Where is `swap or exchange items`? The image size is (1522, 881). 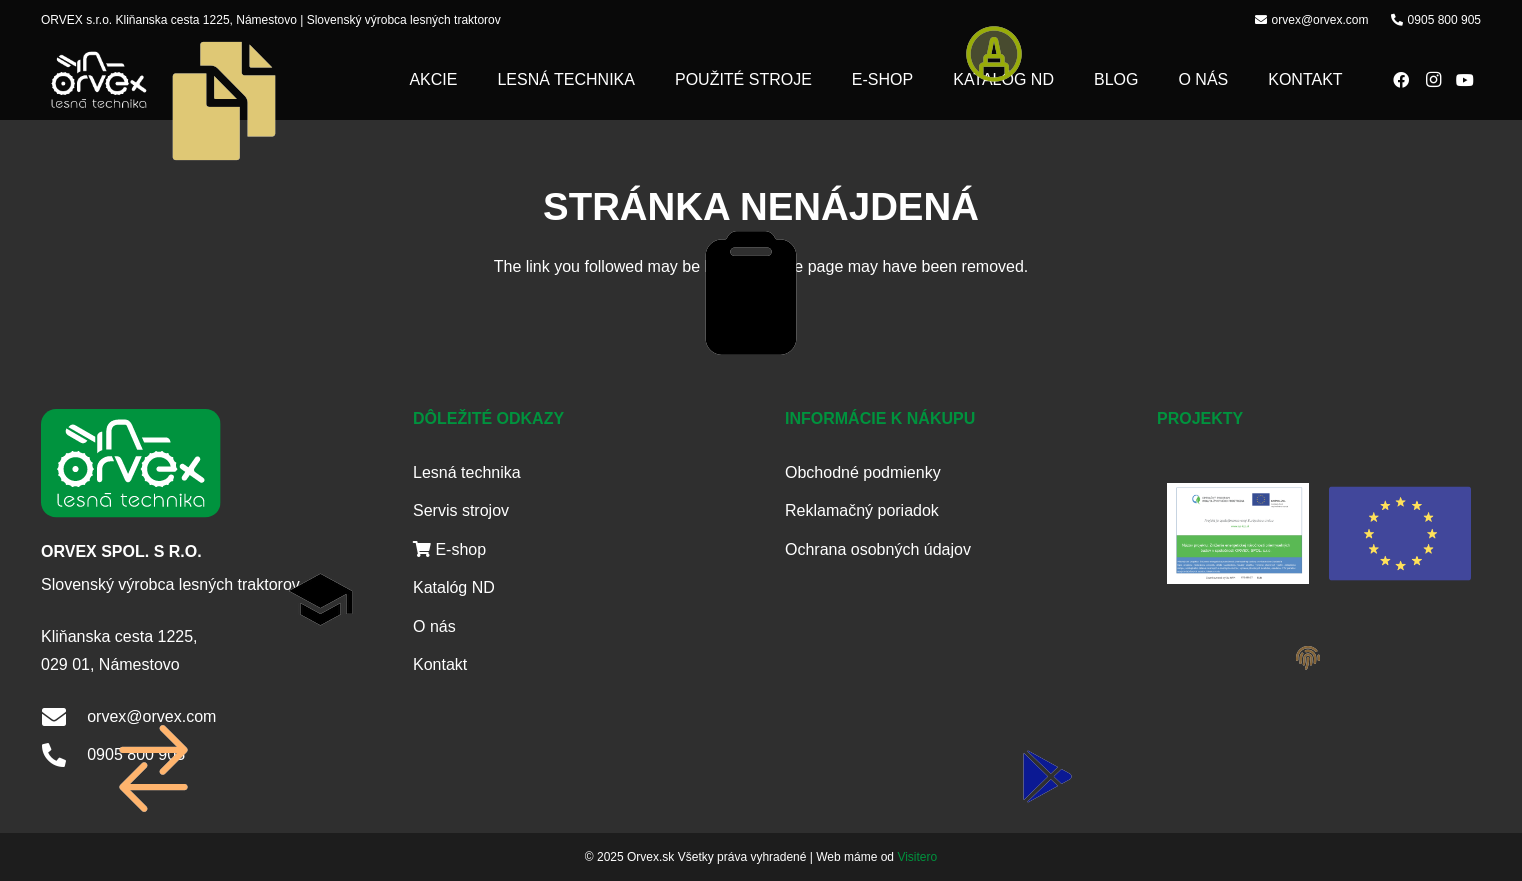
swap or exchange items is located at coordinates (153, 768).